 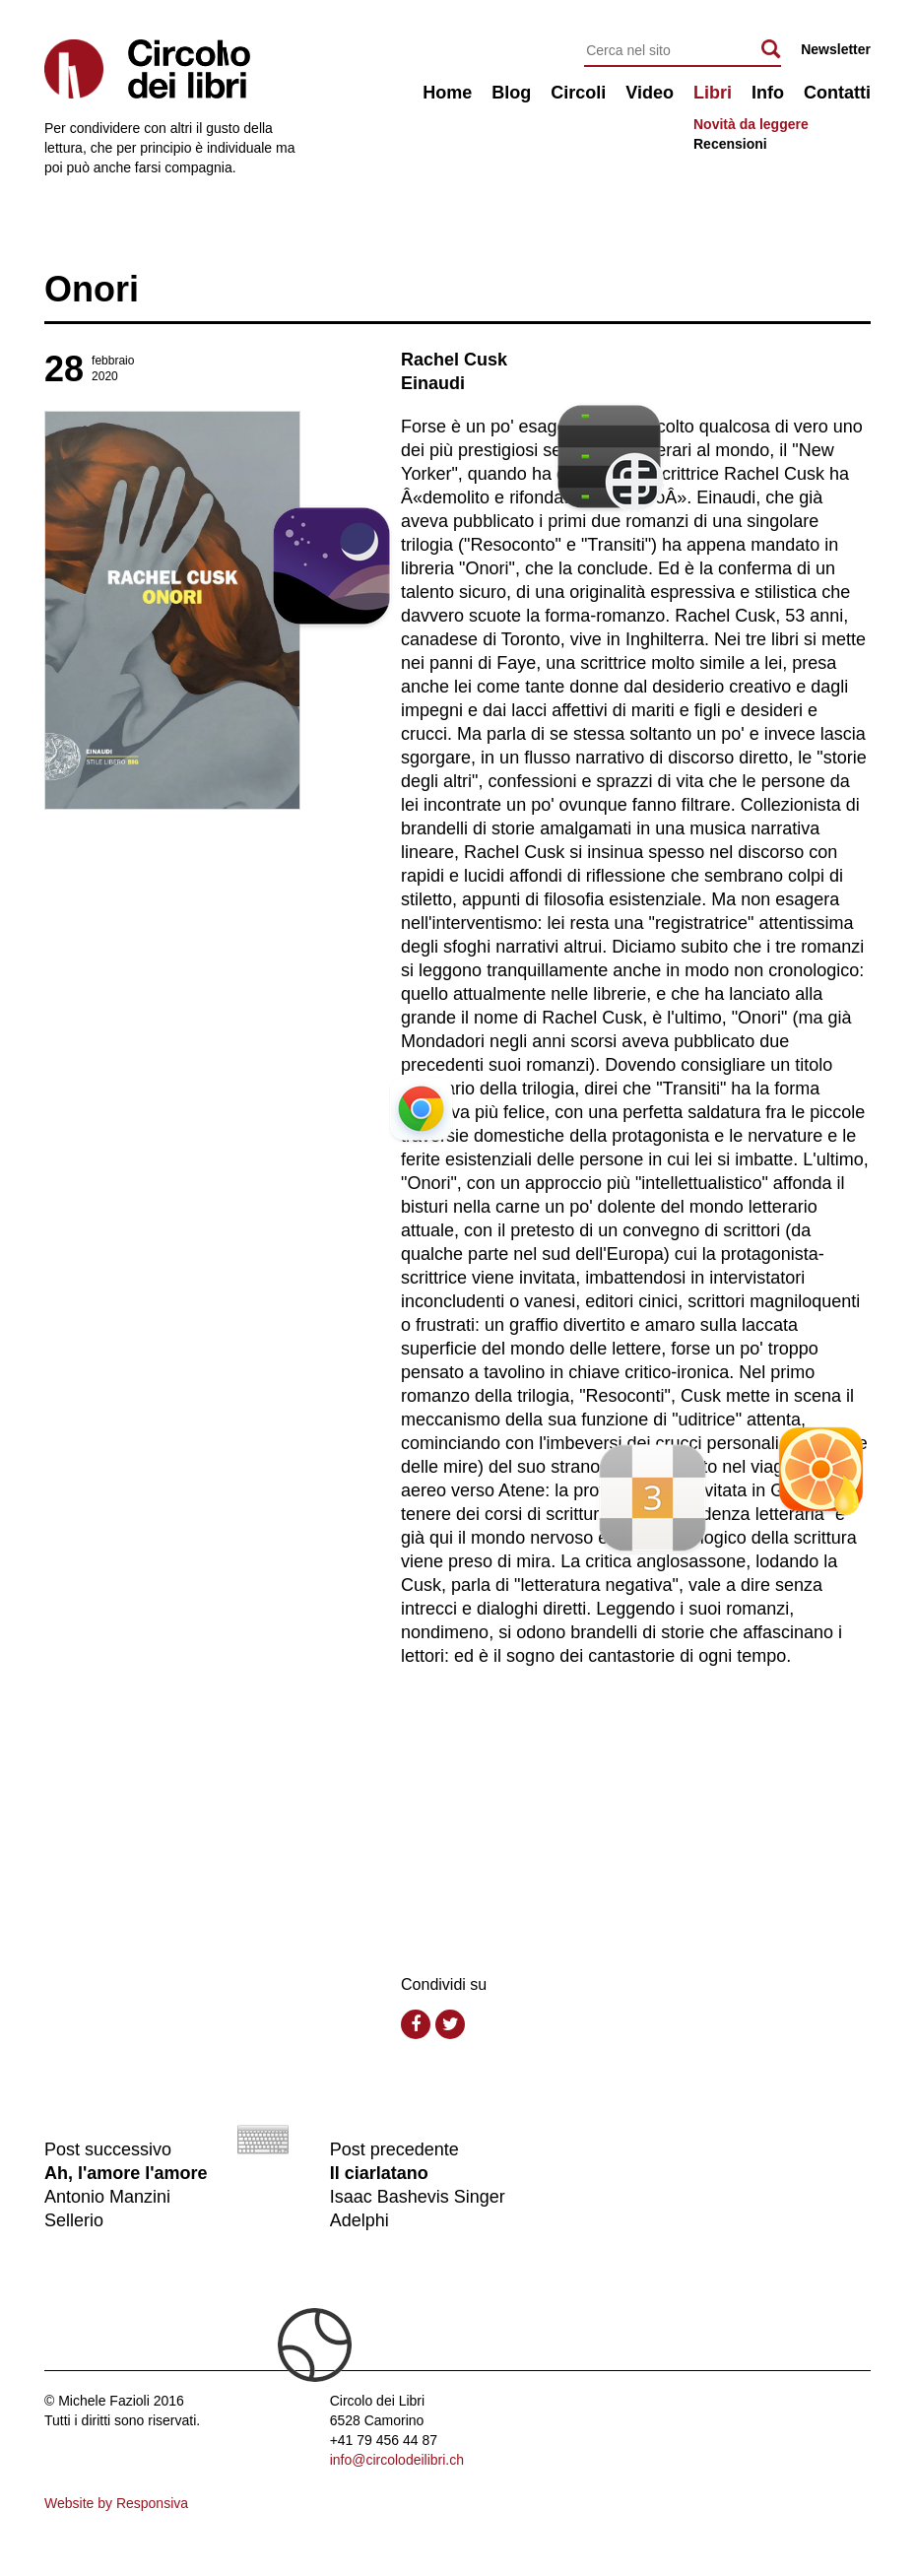 What do you see at coordinates (609, 456) in the screenshot?
I see `configure windows network sharing settings` at bounding box center [609, 456].